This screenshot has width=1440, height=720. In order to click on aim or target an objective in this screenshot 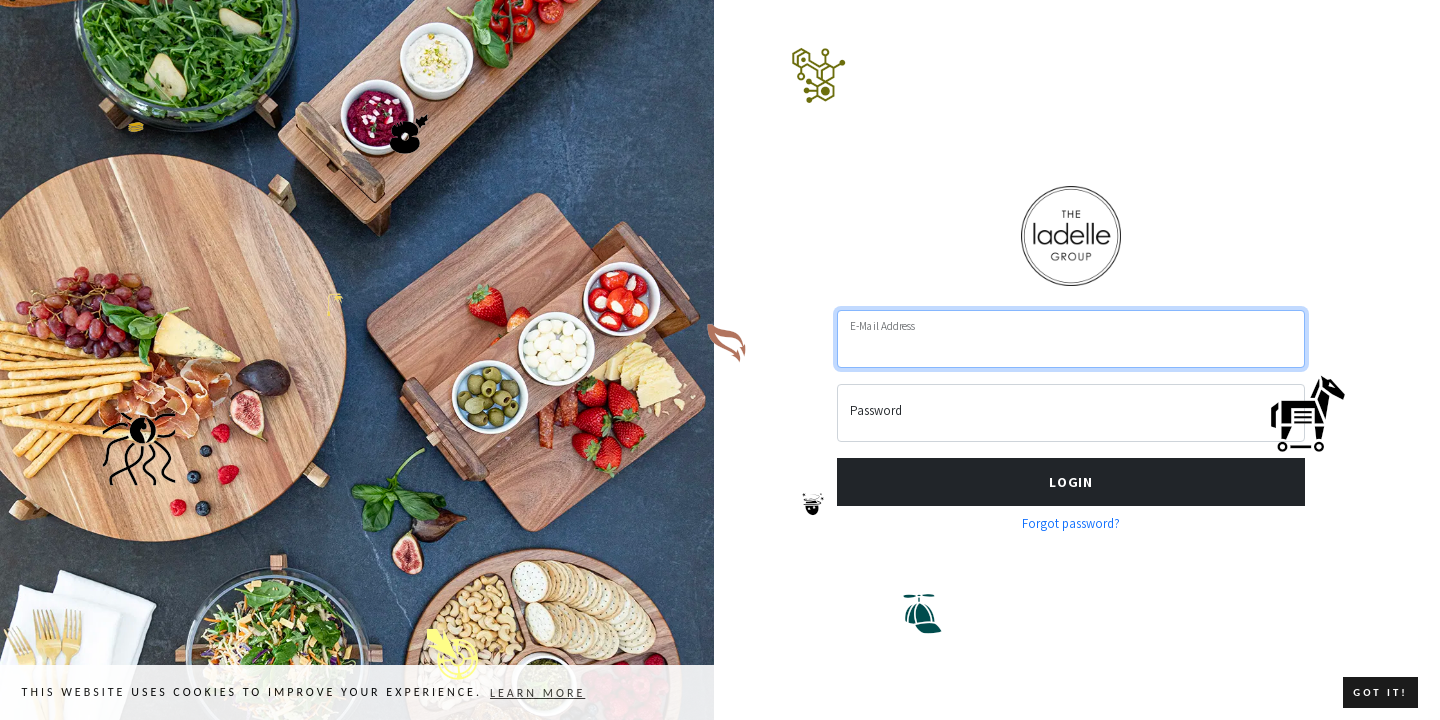, I will do `click(452, 654)`.